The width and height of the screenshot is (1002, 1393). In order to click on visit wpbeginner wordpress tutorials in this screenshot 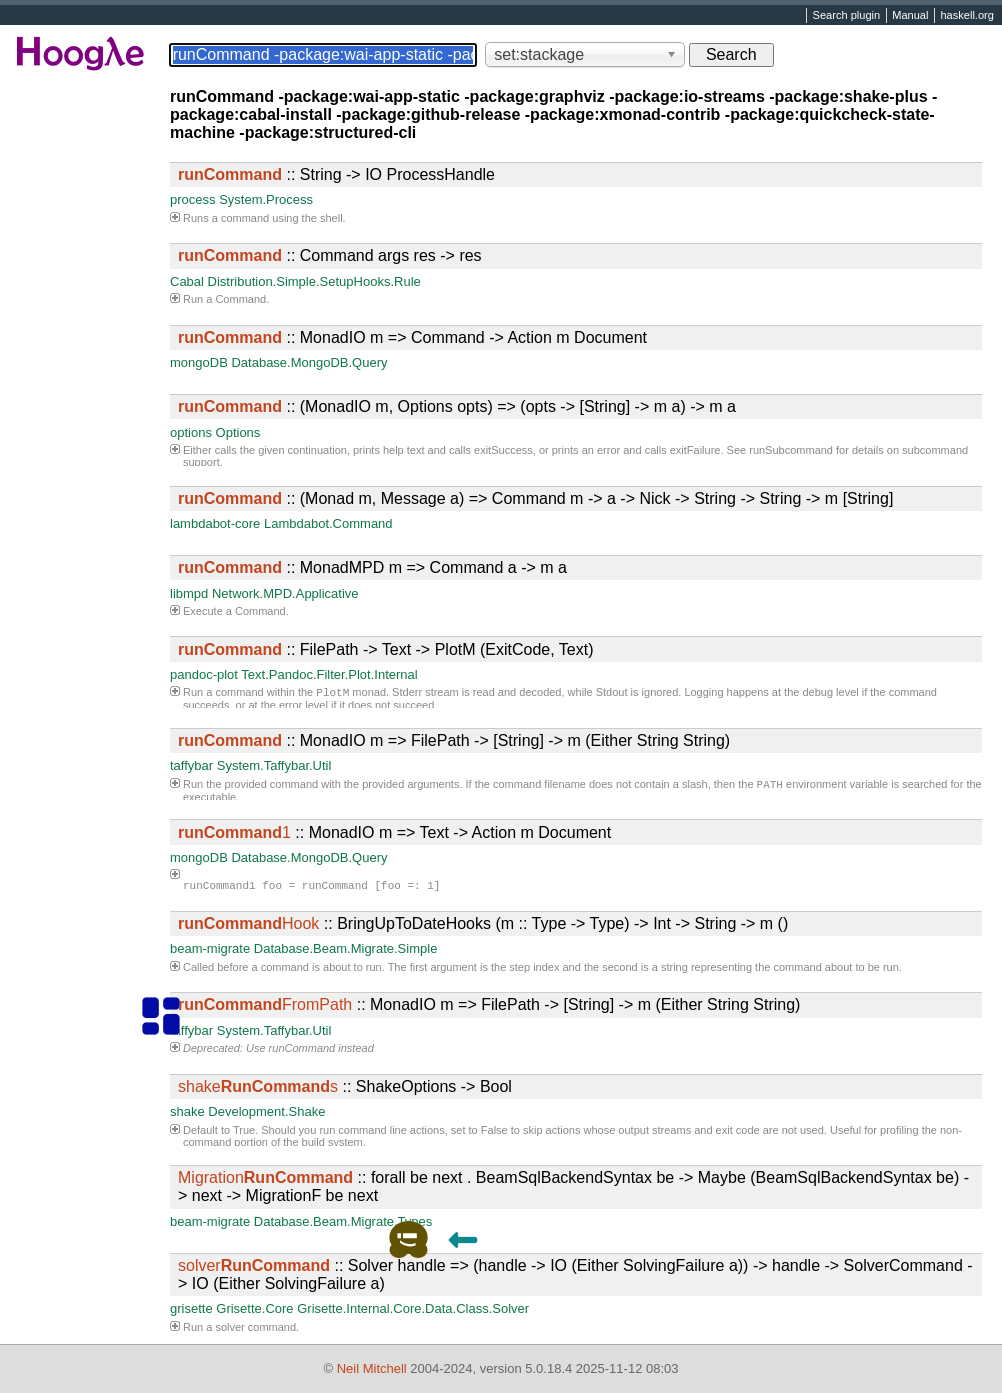, I will do `click(408, 1239)`.